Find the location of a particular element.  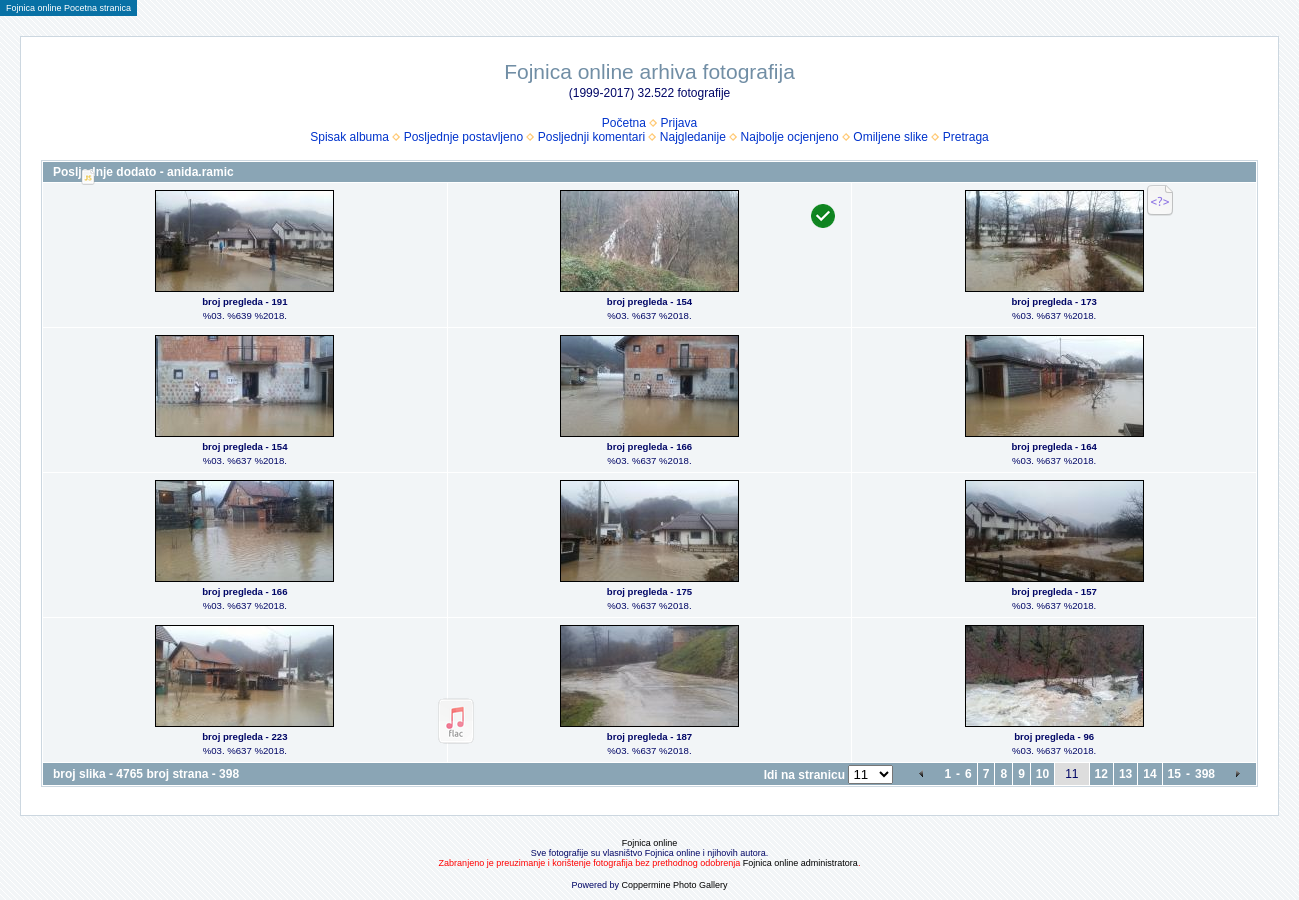

indicates a javascript file type is located at coordinates (88, 177).